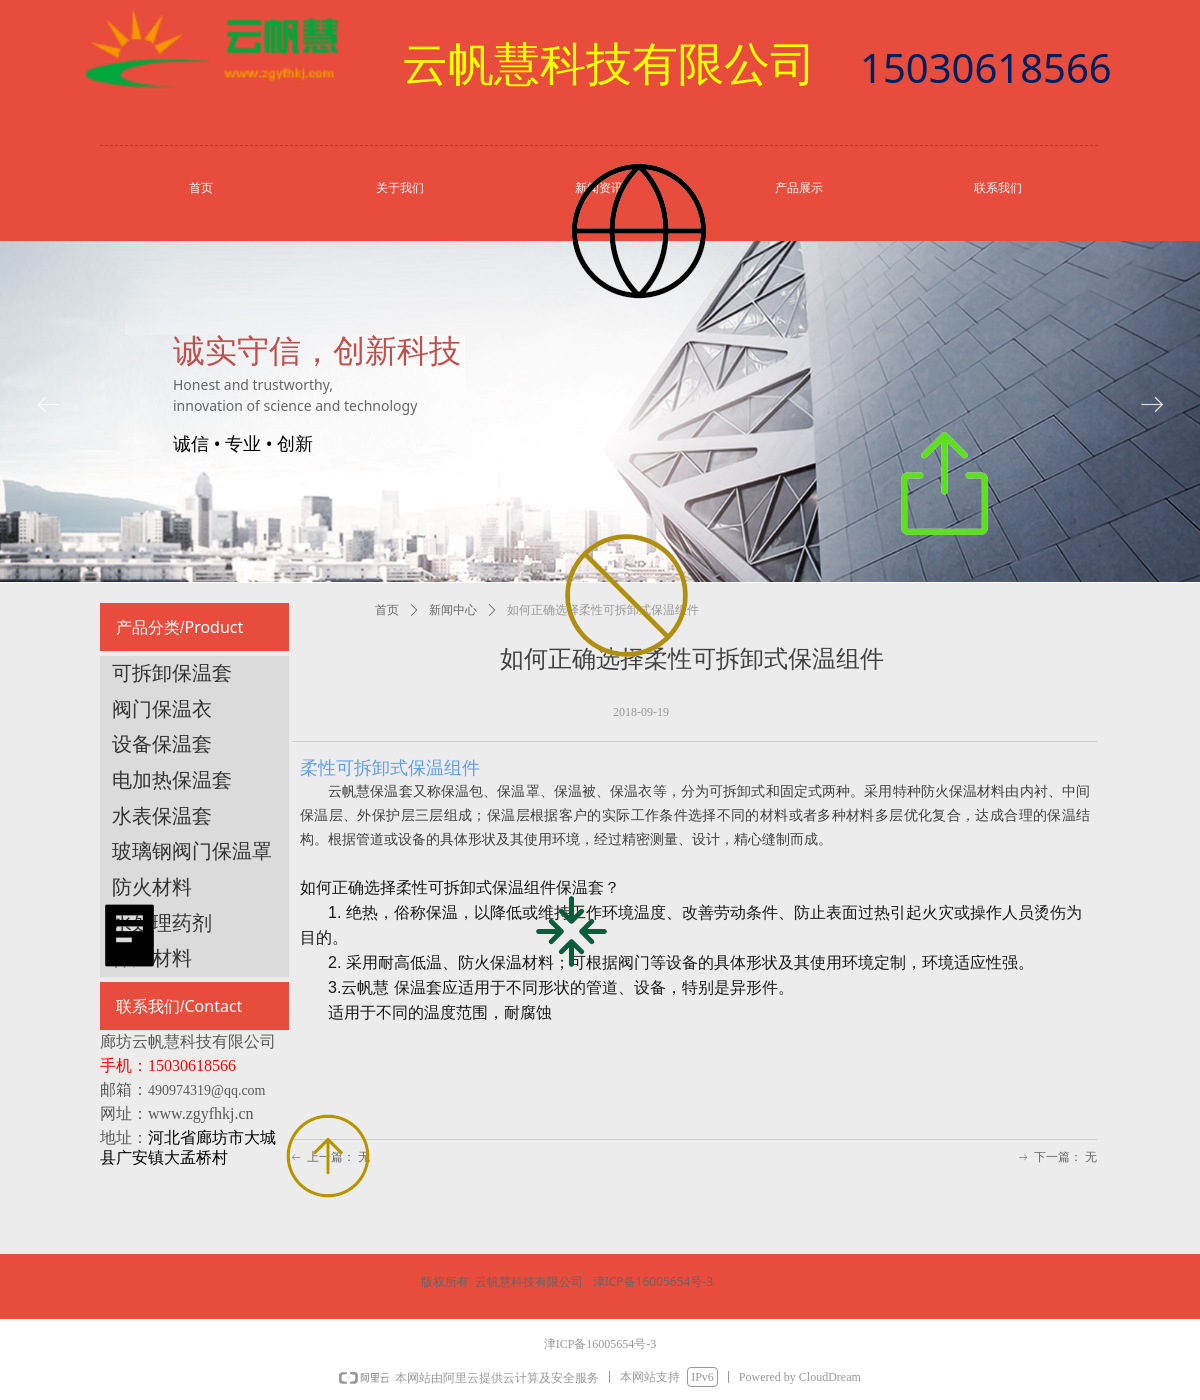  I want to click on indicates a prohibited or blocked action, so click(626, 595).